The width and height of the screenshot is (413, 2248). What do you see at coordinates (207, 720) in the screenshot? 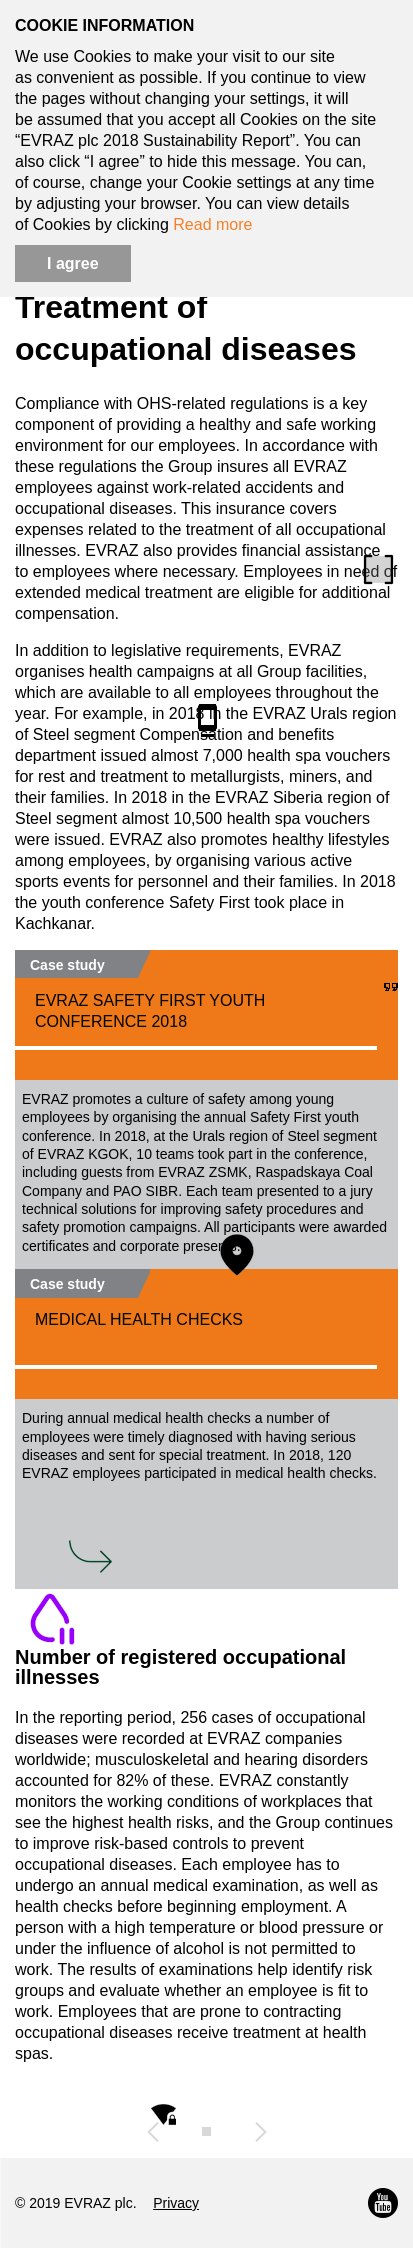
I see `dock your device to a charging station` at bounding box center [207, 720].